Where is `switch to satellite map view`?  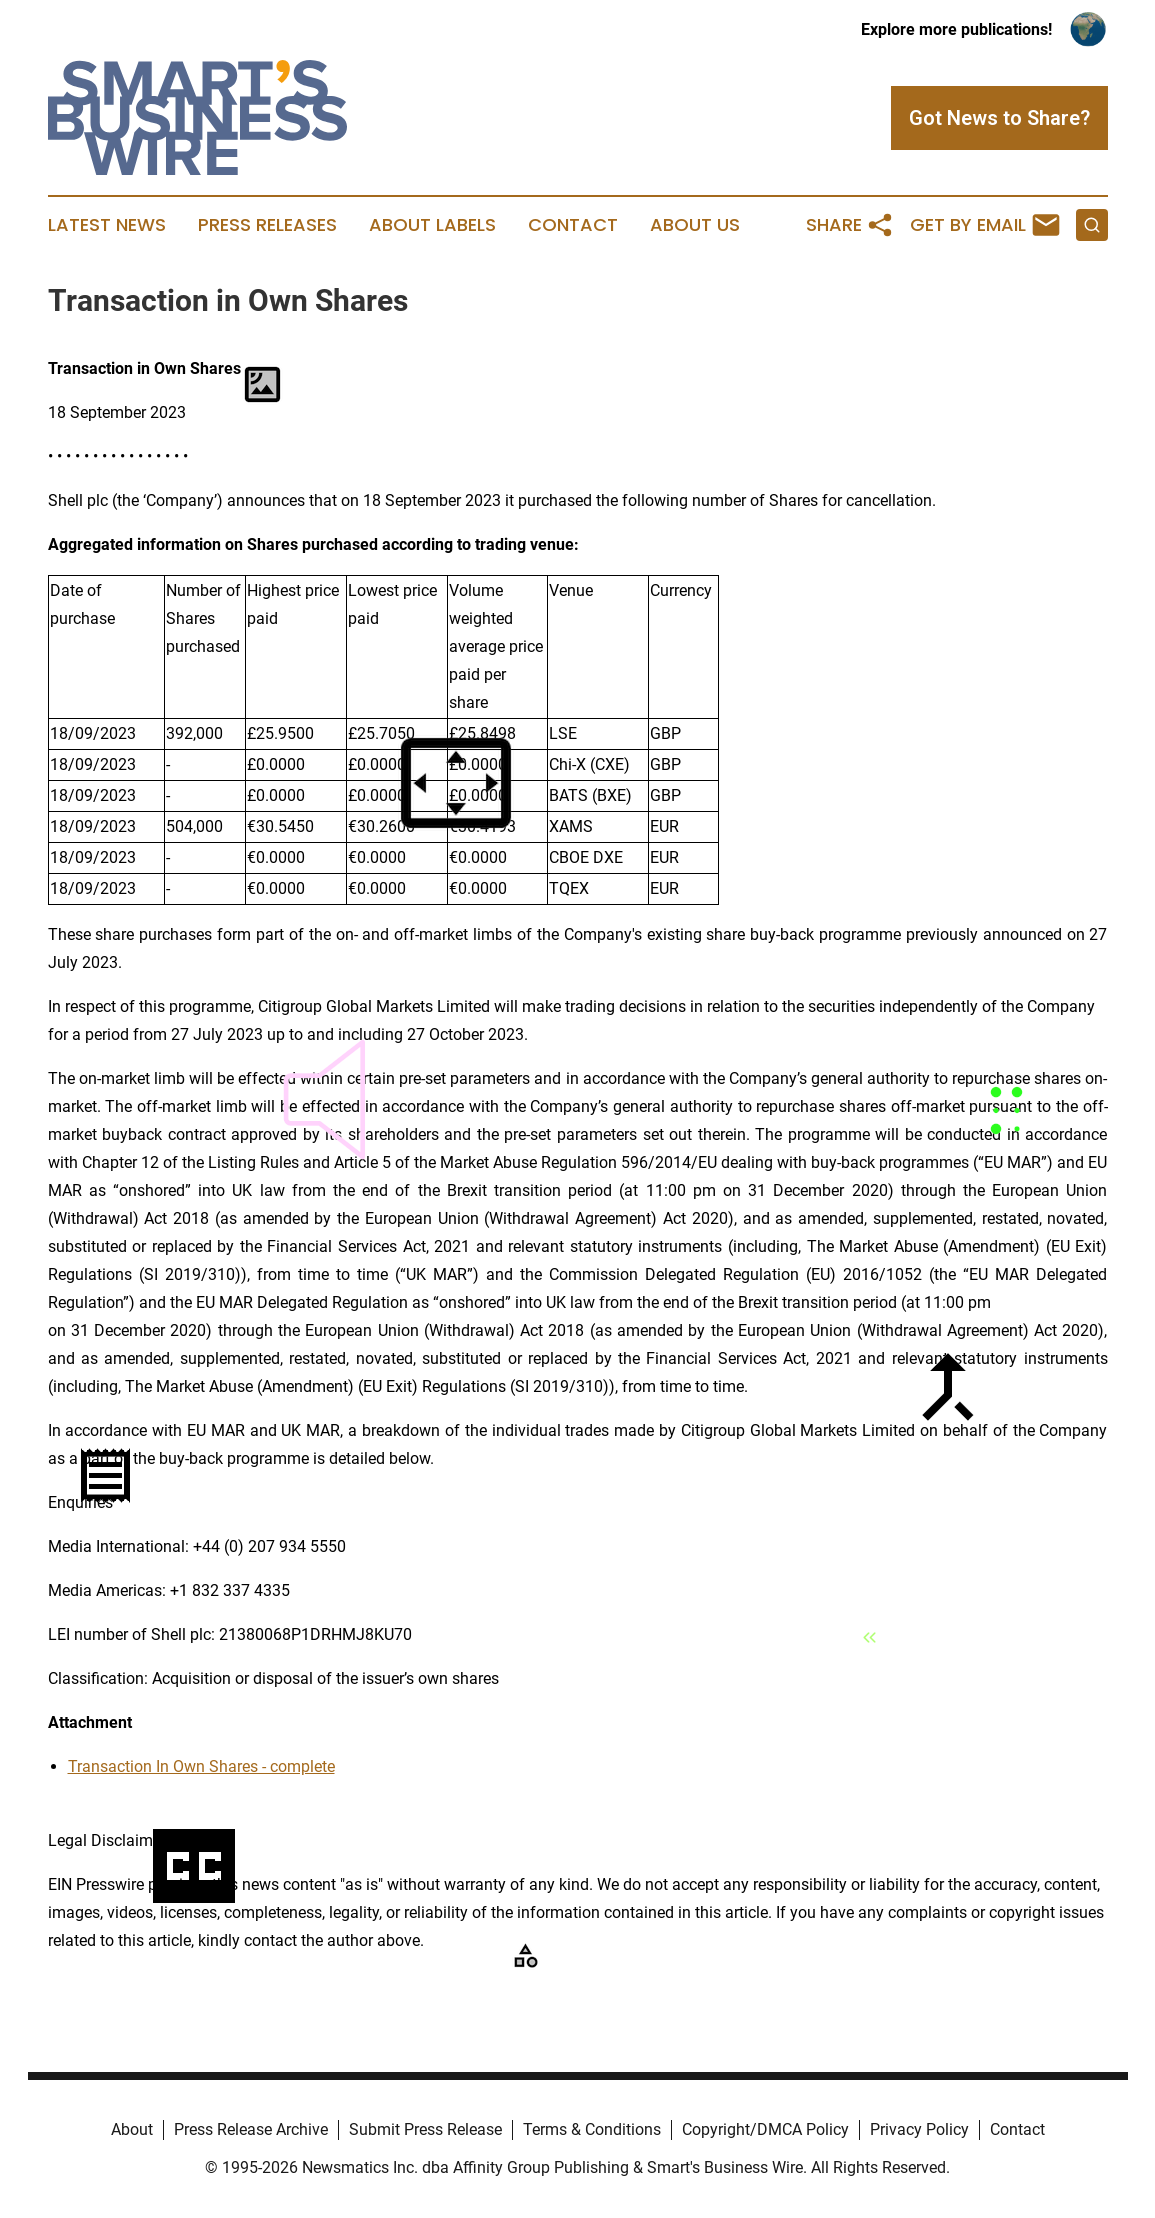
switch to satellite map view is located at coordinates (262, 384).